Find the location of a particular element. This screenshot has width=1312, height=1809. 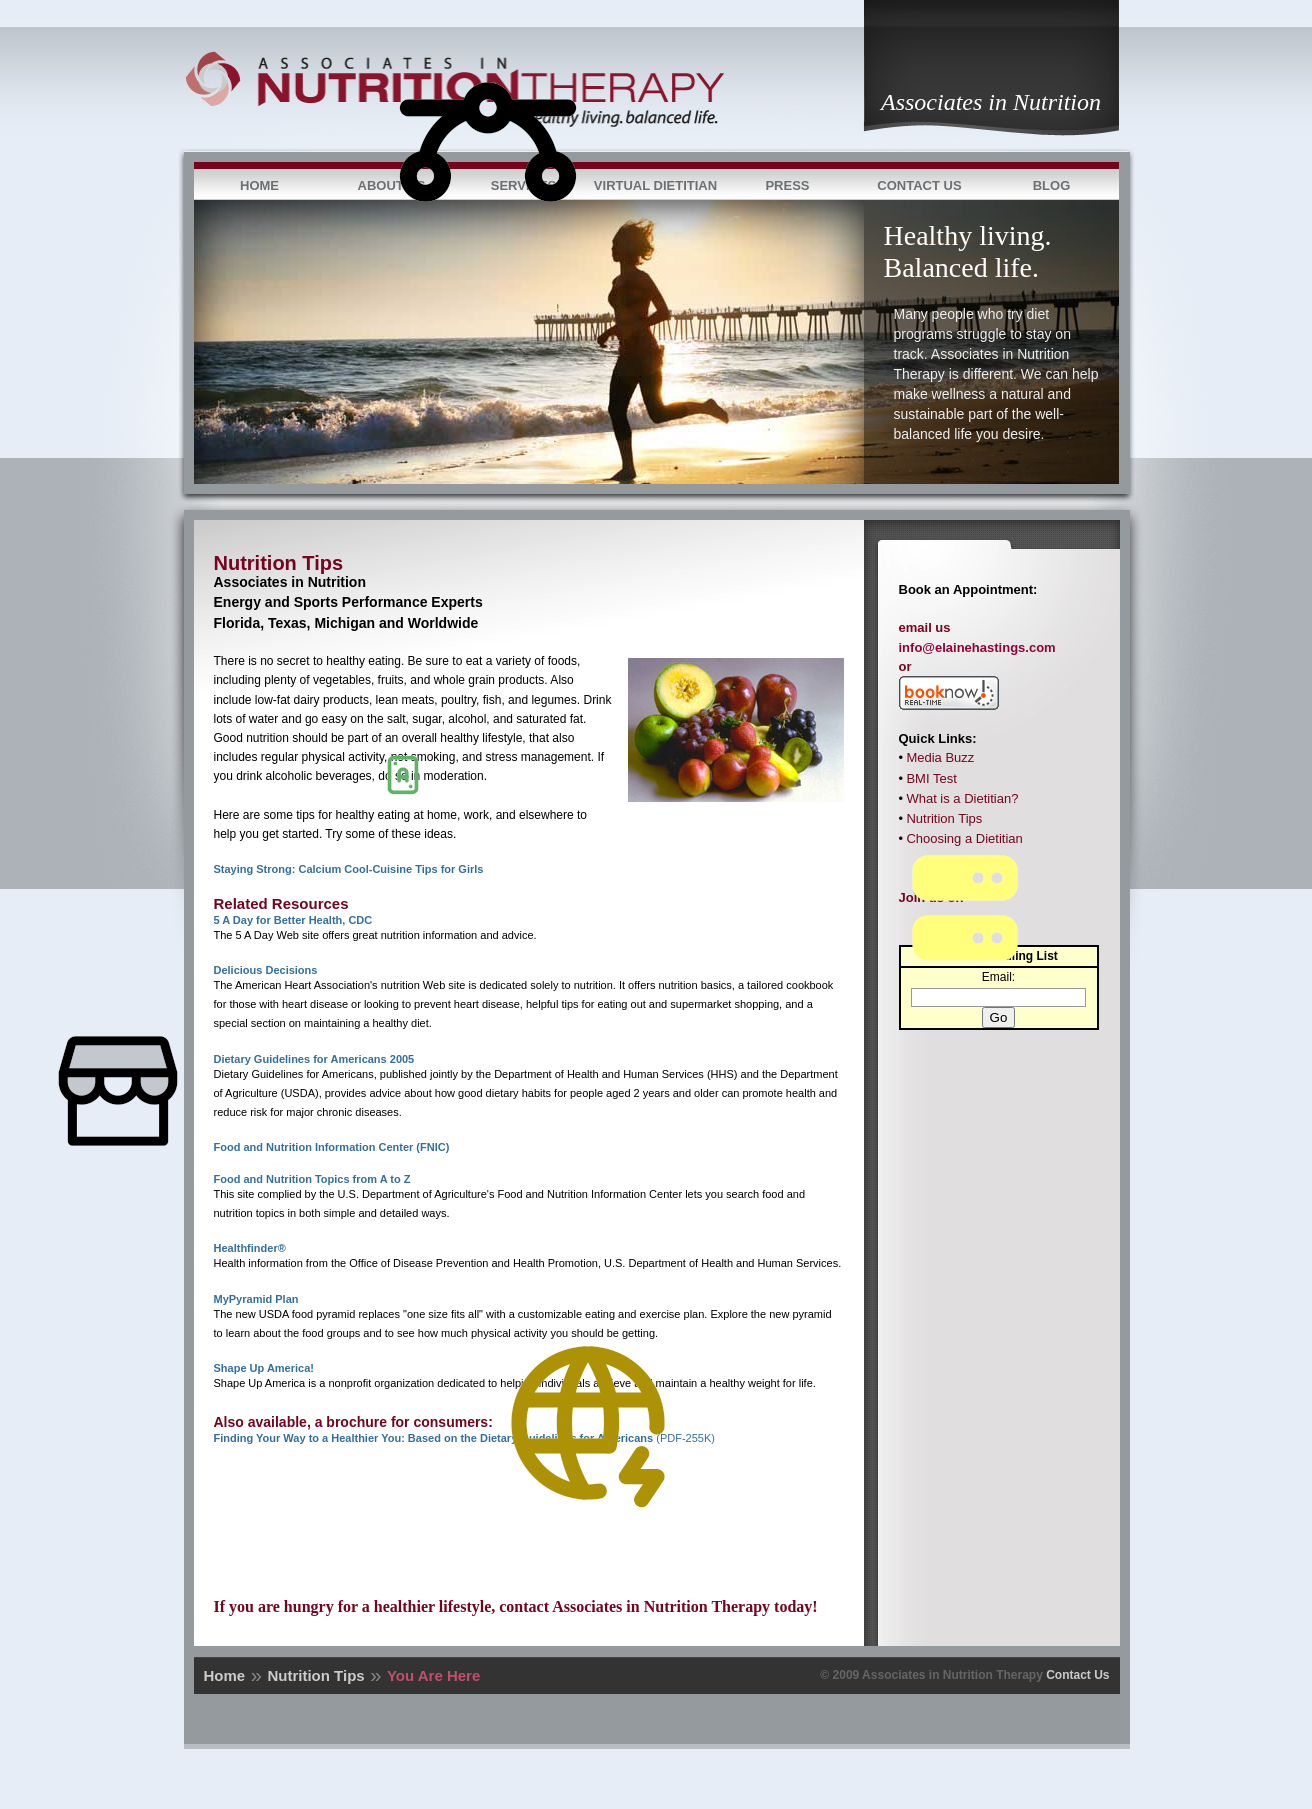

access server settings or management is located at coordinates (965, 908).